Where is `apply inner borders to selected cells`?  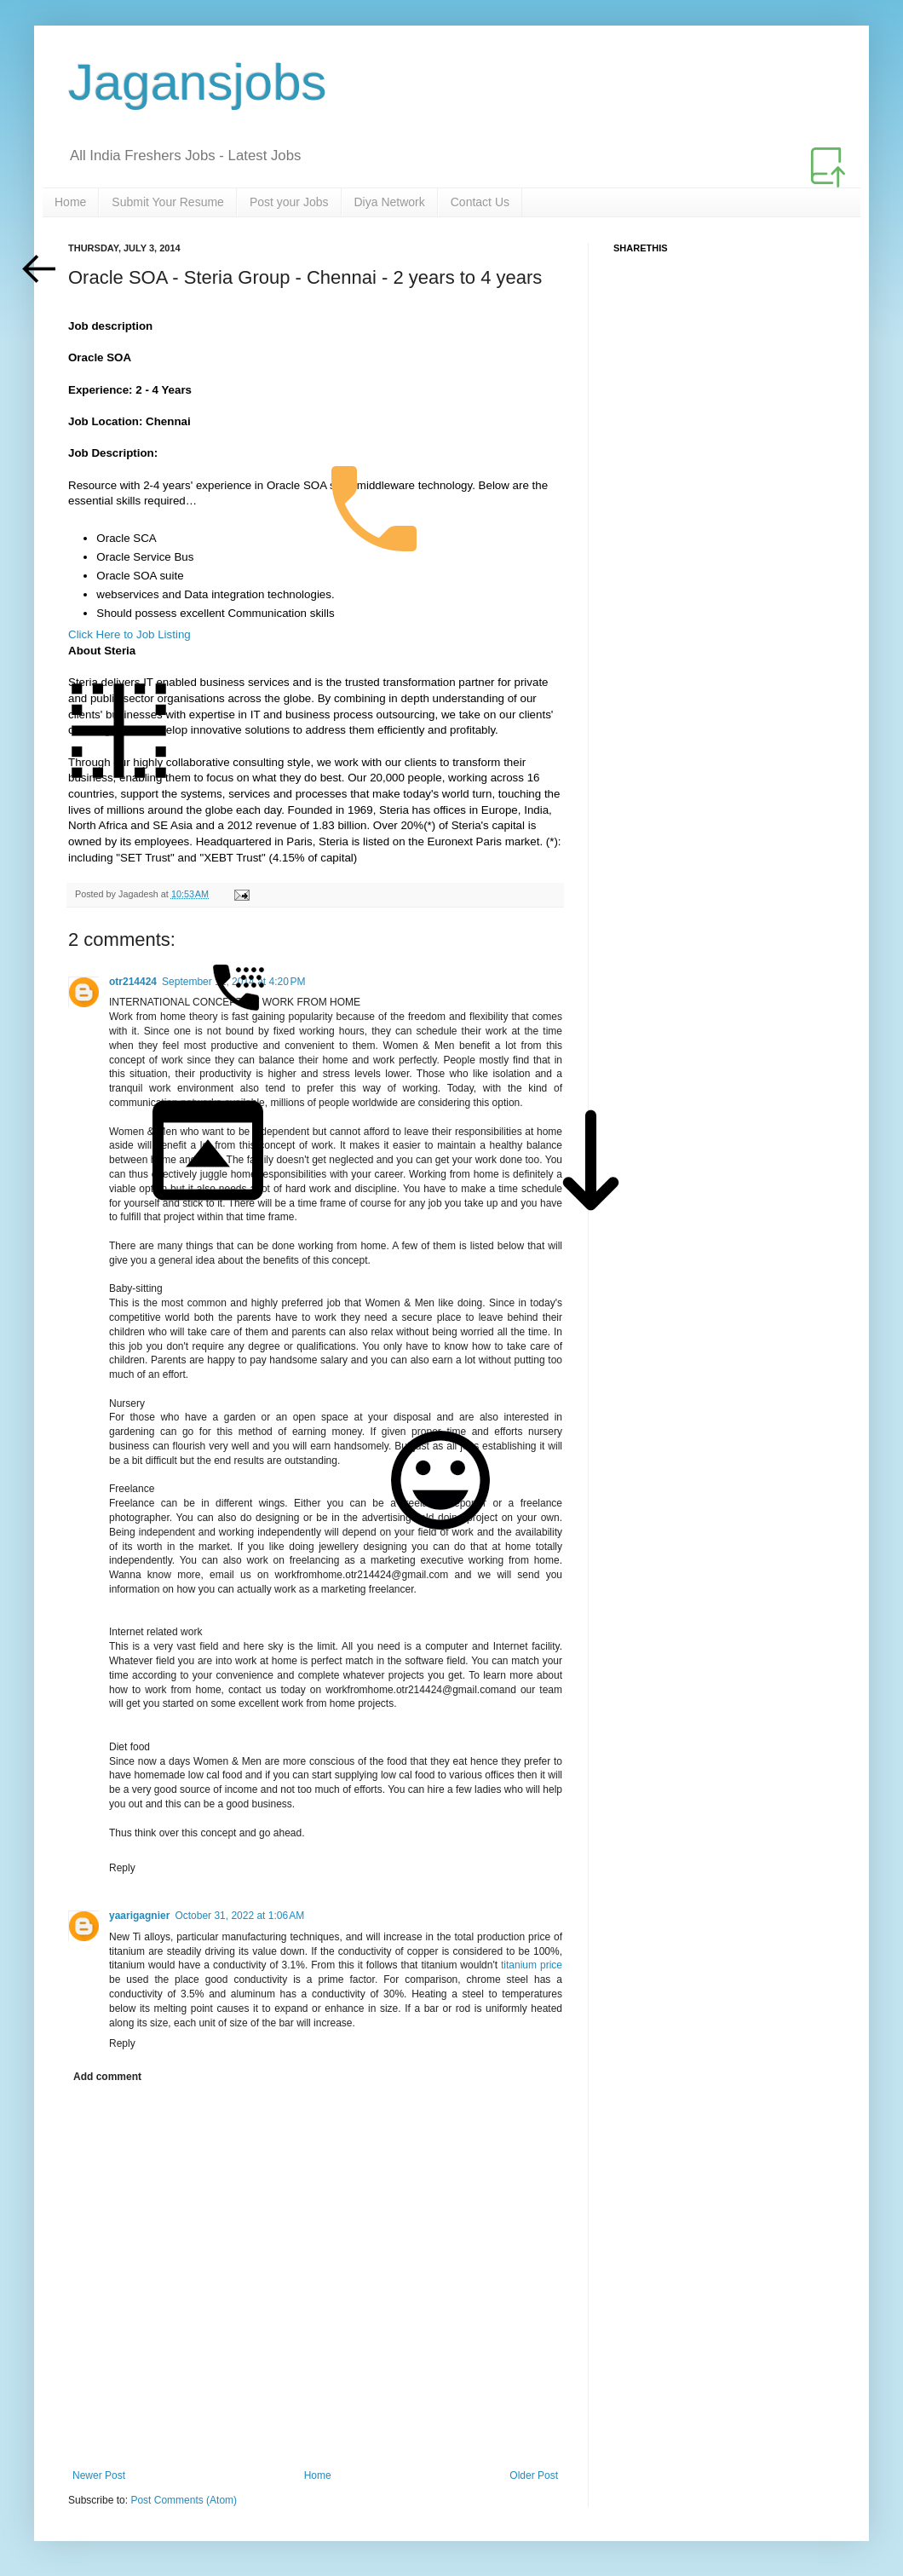
apply inner borders to selected cells is located at coordinates (118, 730).